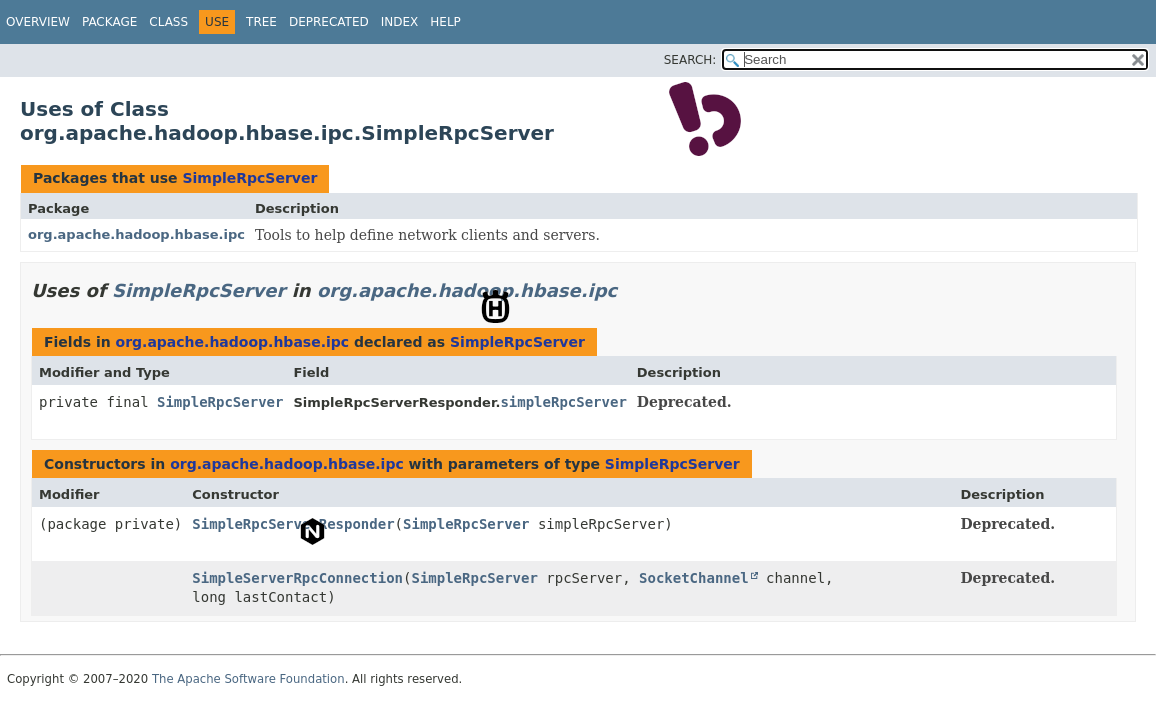  Describe the element at coordinates (705, 119) in the screenshot. I see `open the Bukalapak app` at that location.